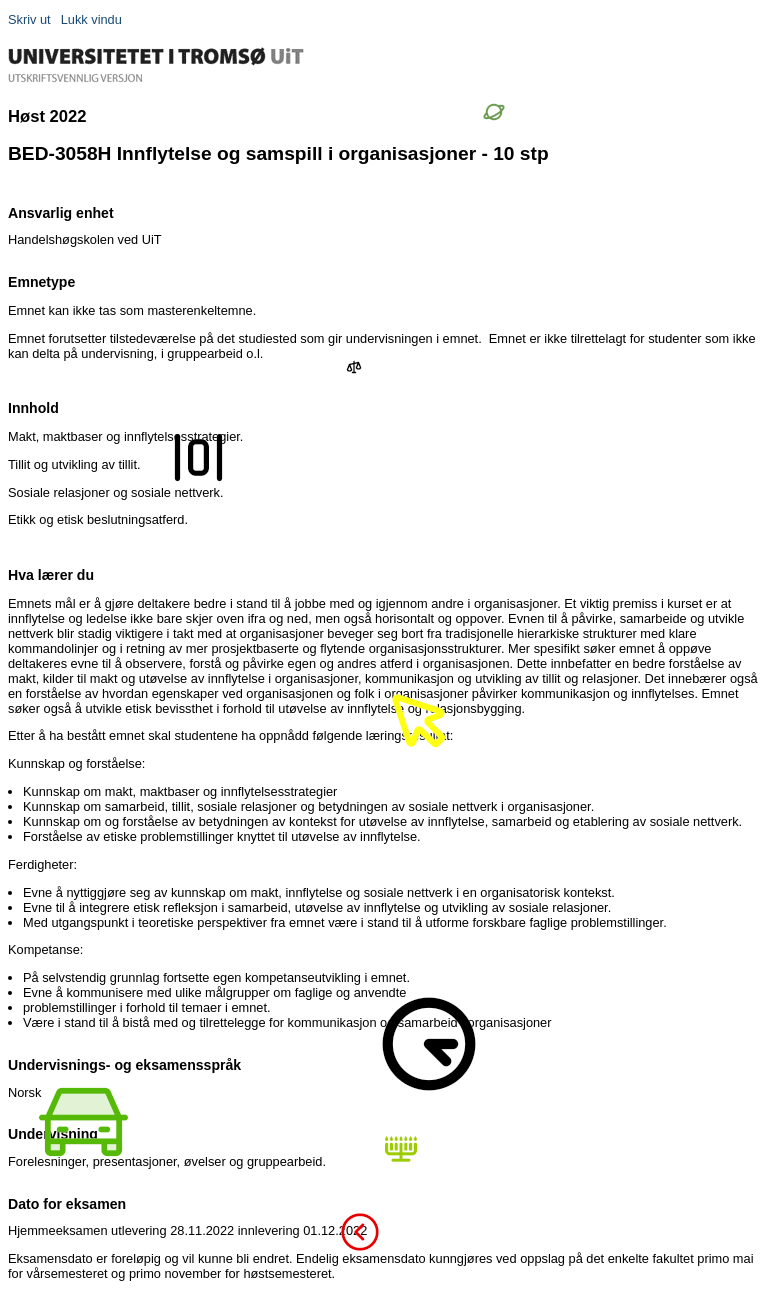 The width and height of the screenshot is (768, 1294). Describe the element at coordinates (401, 1149) in the screenshot. I see `indicates hanukkah-related content or events` at that location.